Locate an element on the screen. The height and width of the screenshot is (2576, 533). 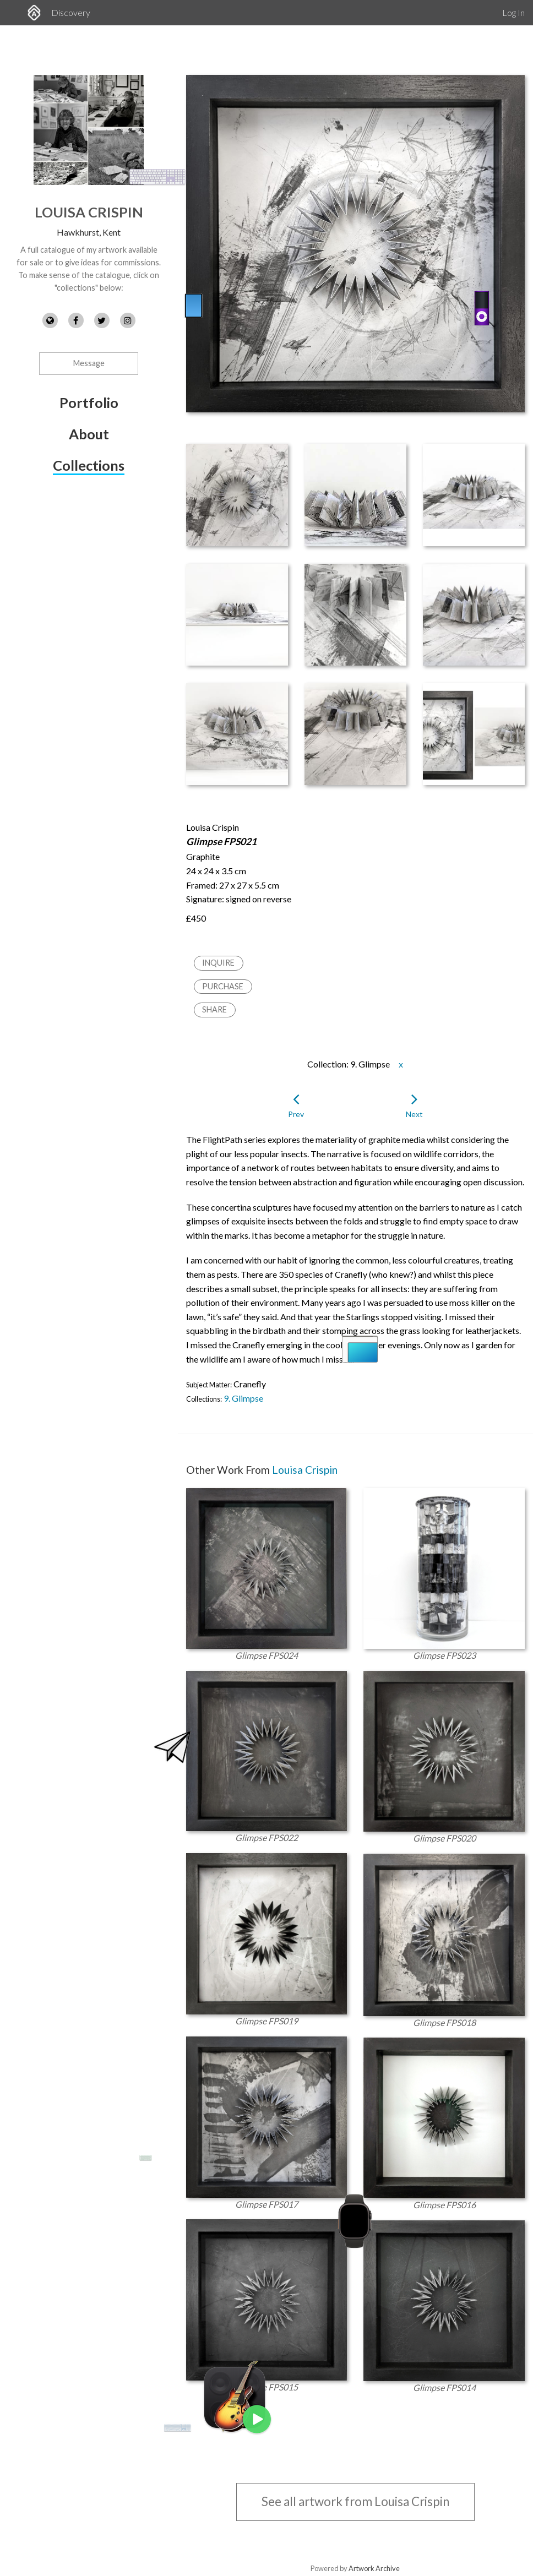
indicates a connected iPad device is located at coordinates (193, 306).